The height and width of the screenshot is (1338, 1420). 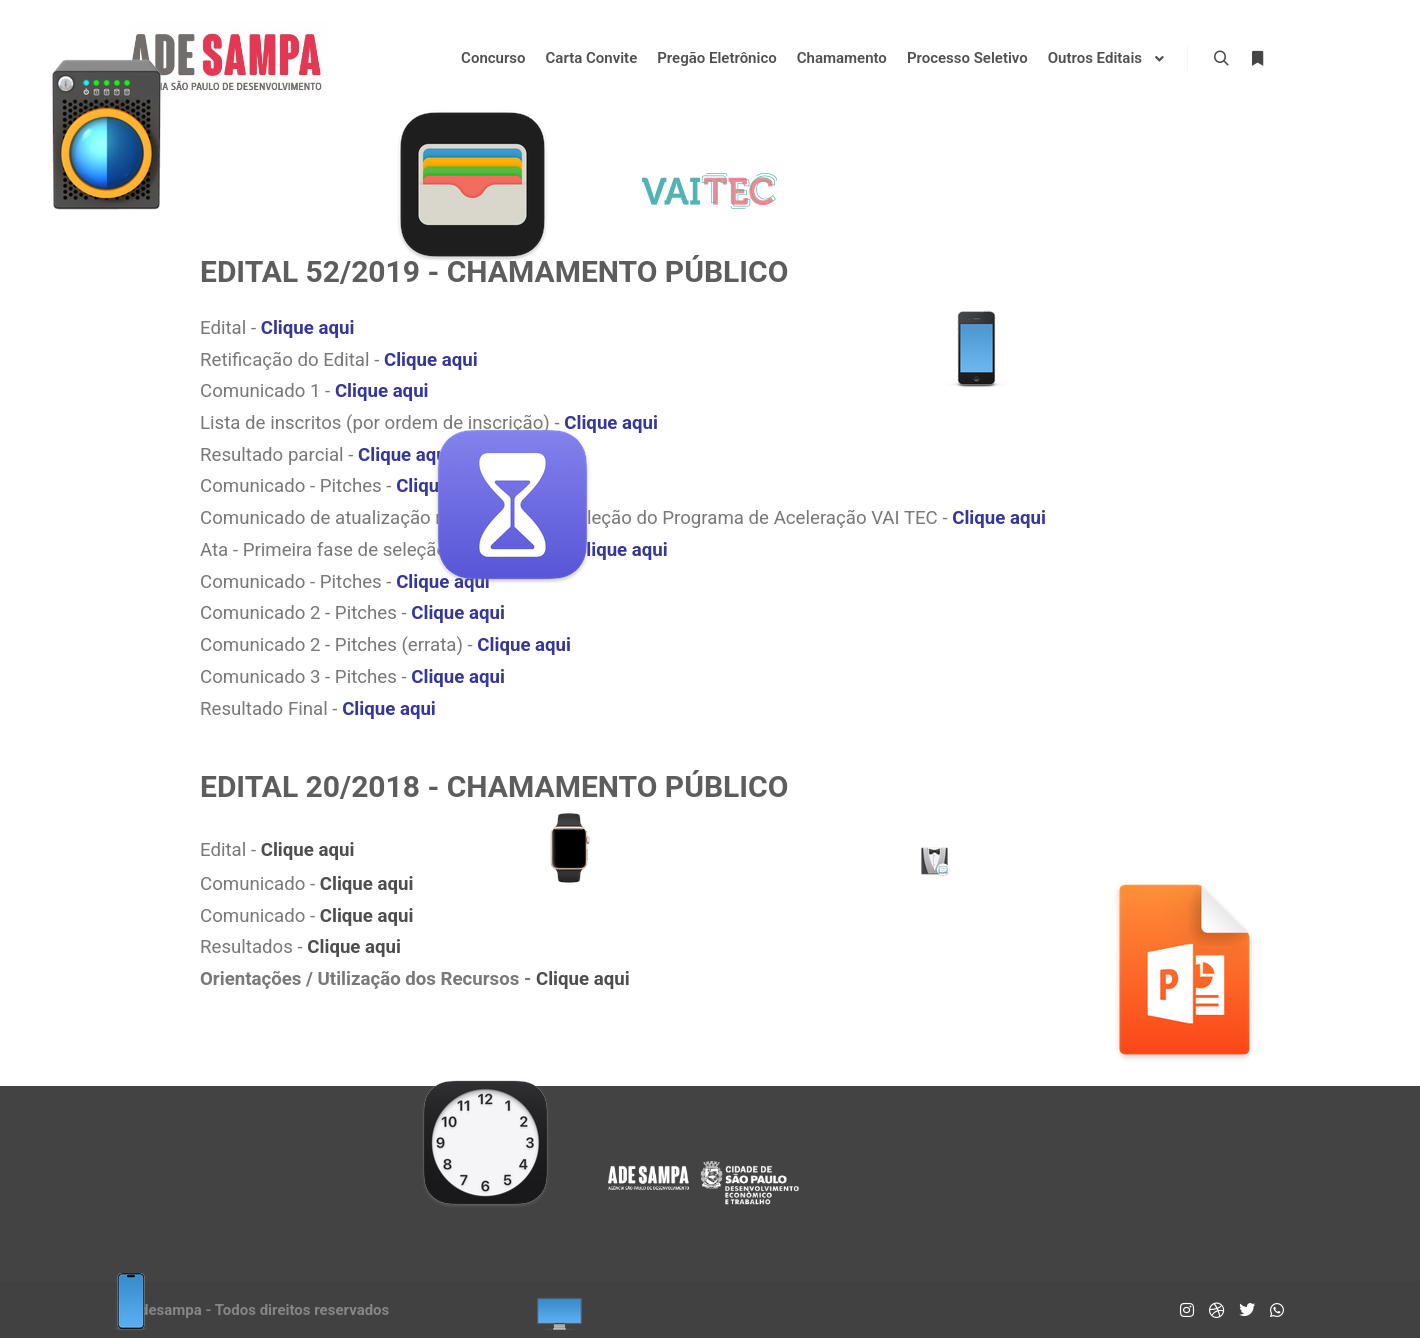 What do you see at coordinates (559, 1309) in the screenshot?
I see `apple pro display xdr monitor` at bounding box center [559, 1309].